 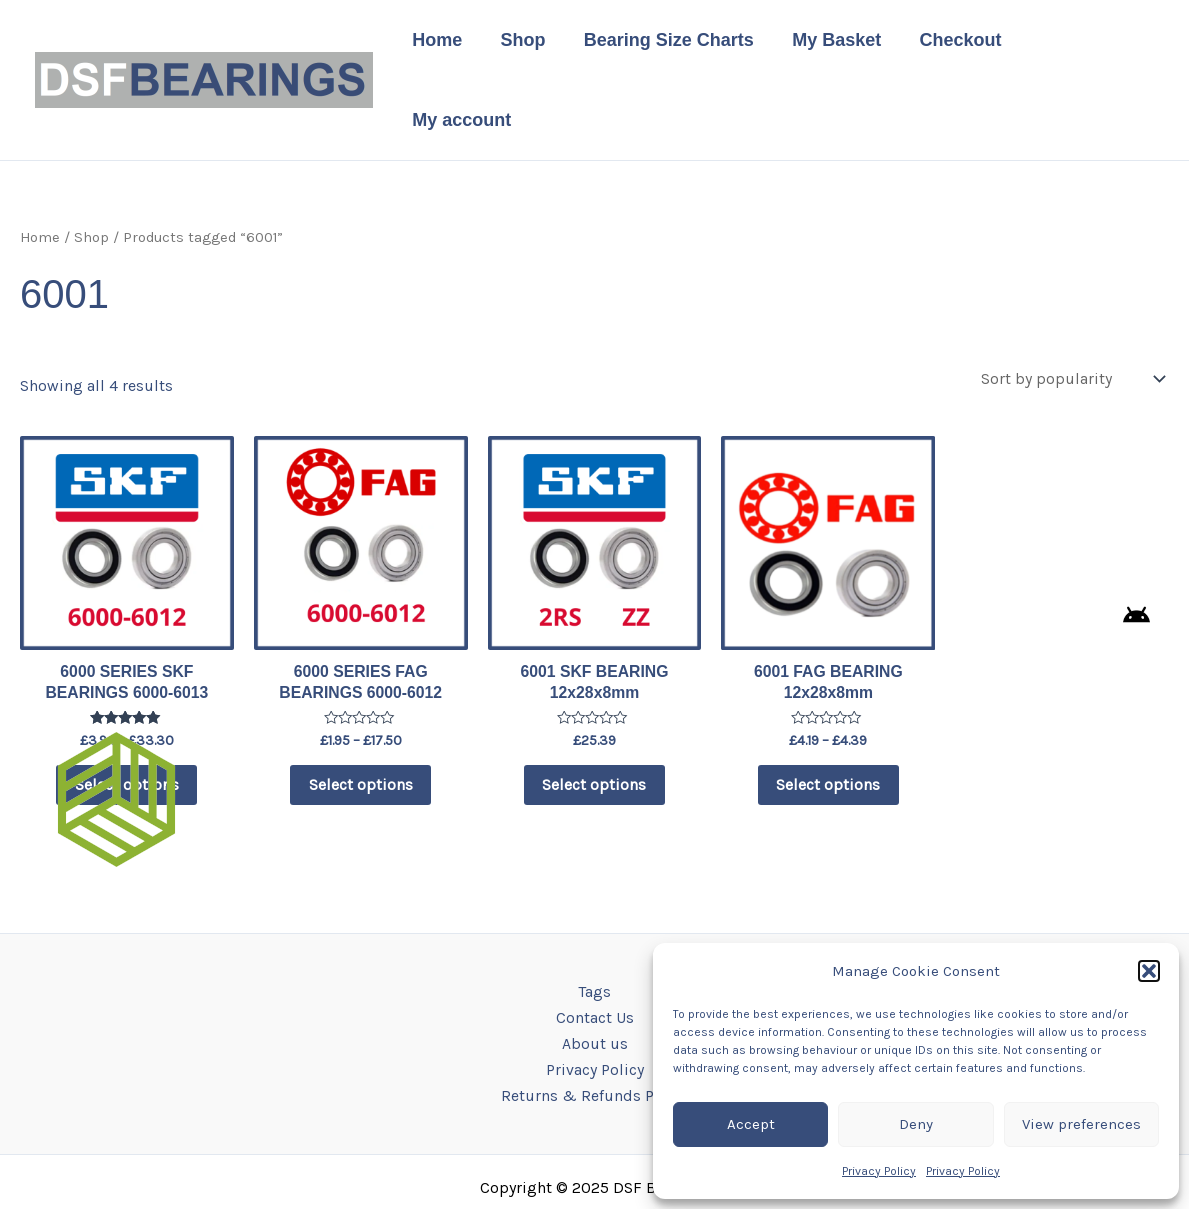 What do you see at coordinates (116, 799) in the screenshot?
I see `open badges platform logo` at bounding box center [116, 799].